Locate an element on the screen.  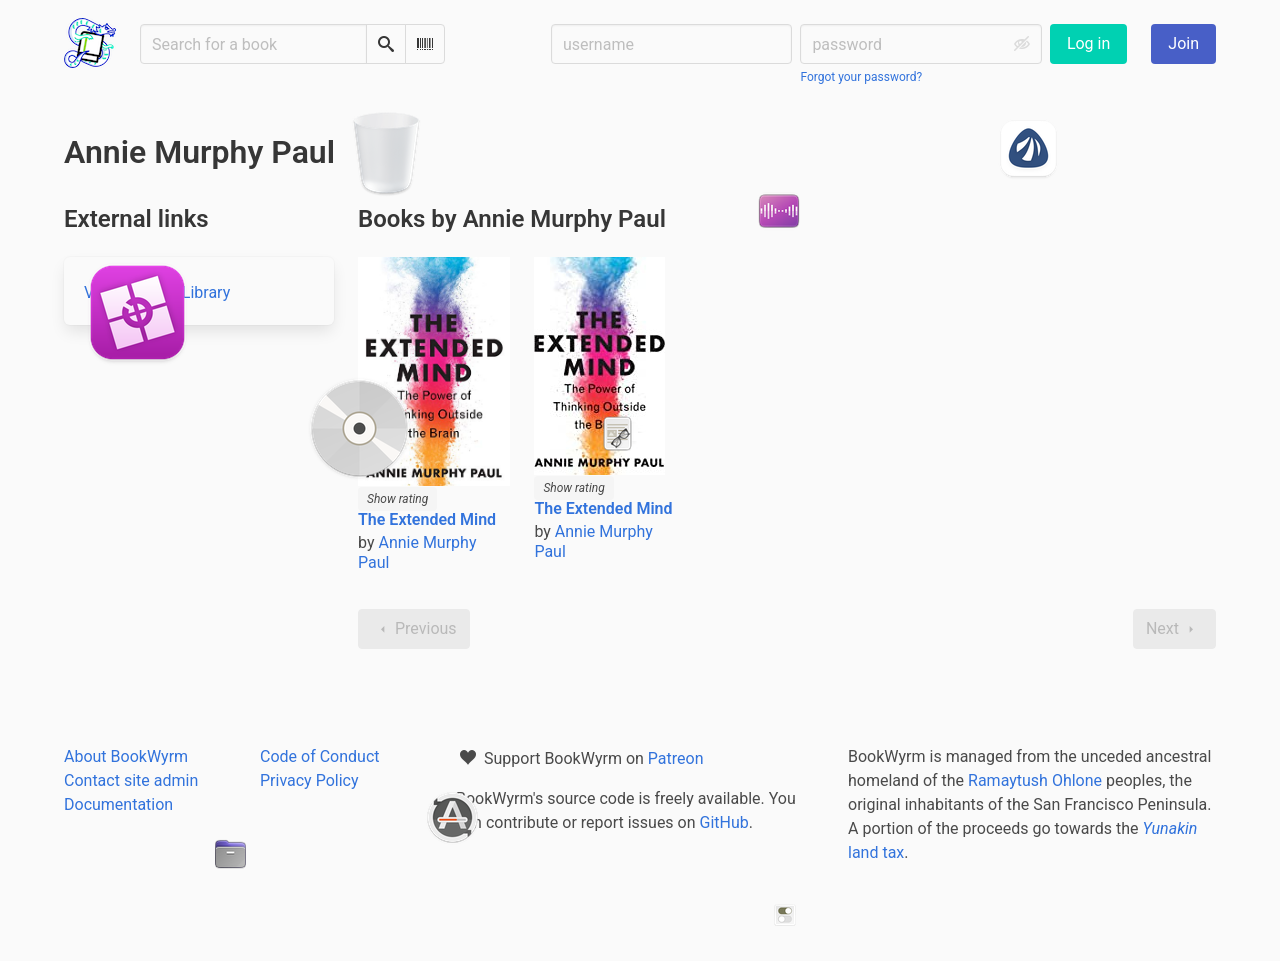
open the trash to view deleted items is located at coordinates (386, 152).